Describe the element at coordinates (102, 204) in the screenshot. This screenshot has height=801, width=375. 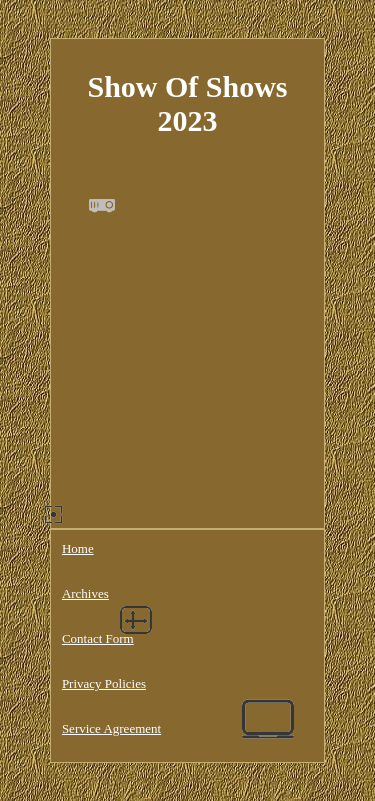
I see `connect to an external projector` at that location.